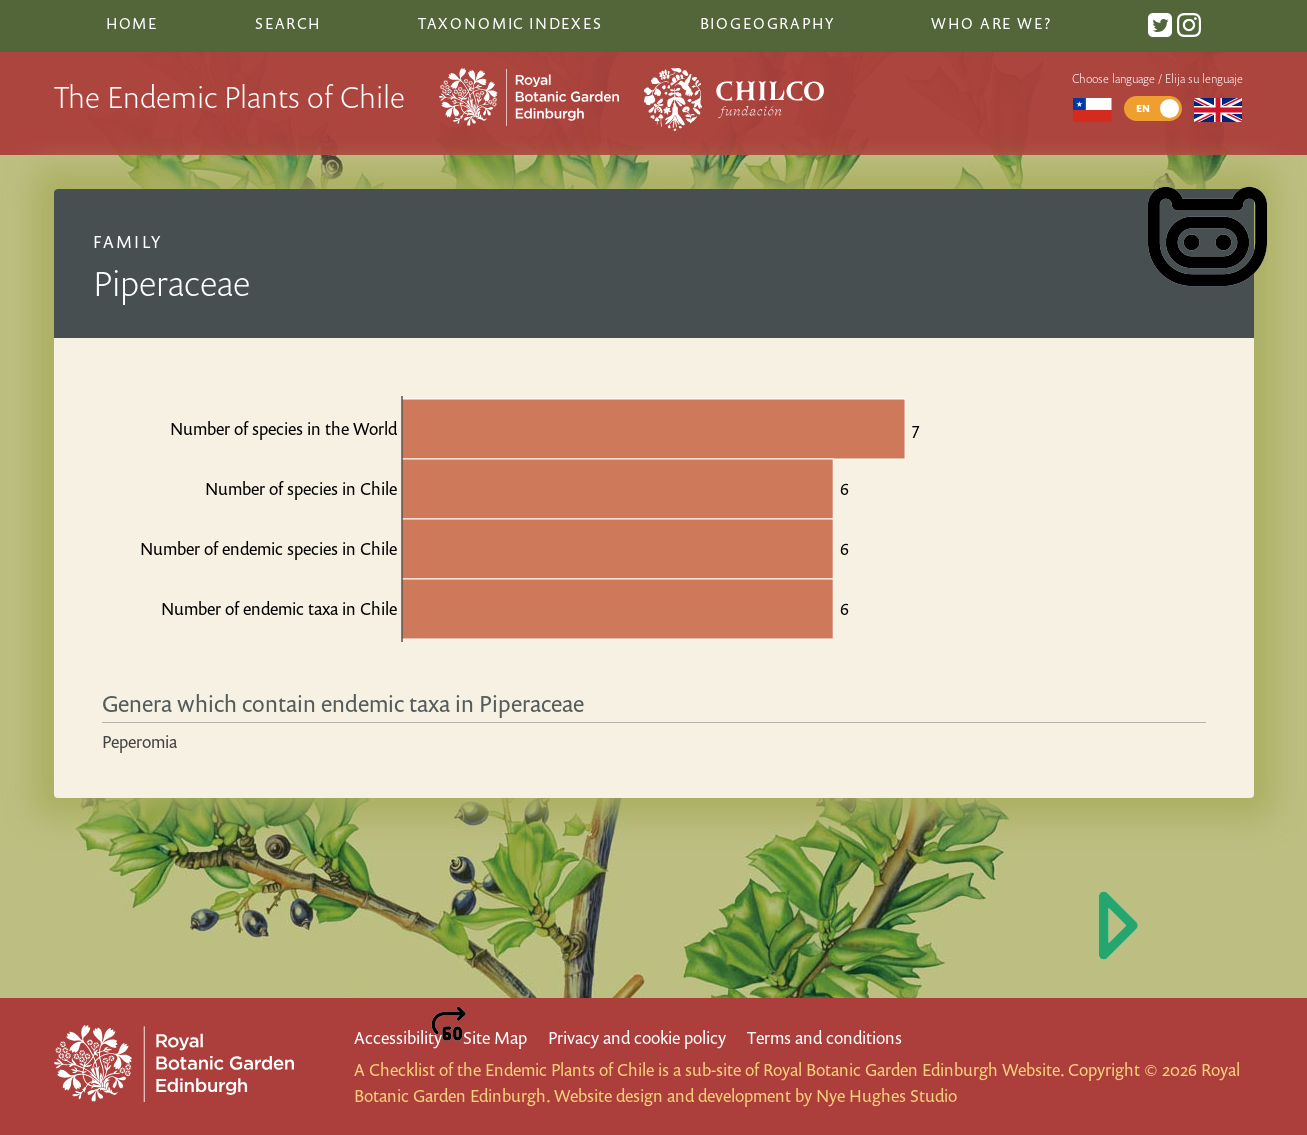 Image resolution: width=1307 pixels, height=1135 pixels. What do you see at coordinates (449, 1024) in the screenshot?
I see `skip forward 60 seconds` at bounding box center [449, 1024].